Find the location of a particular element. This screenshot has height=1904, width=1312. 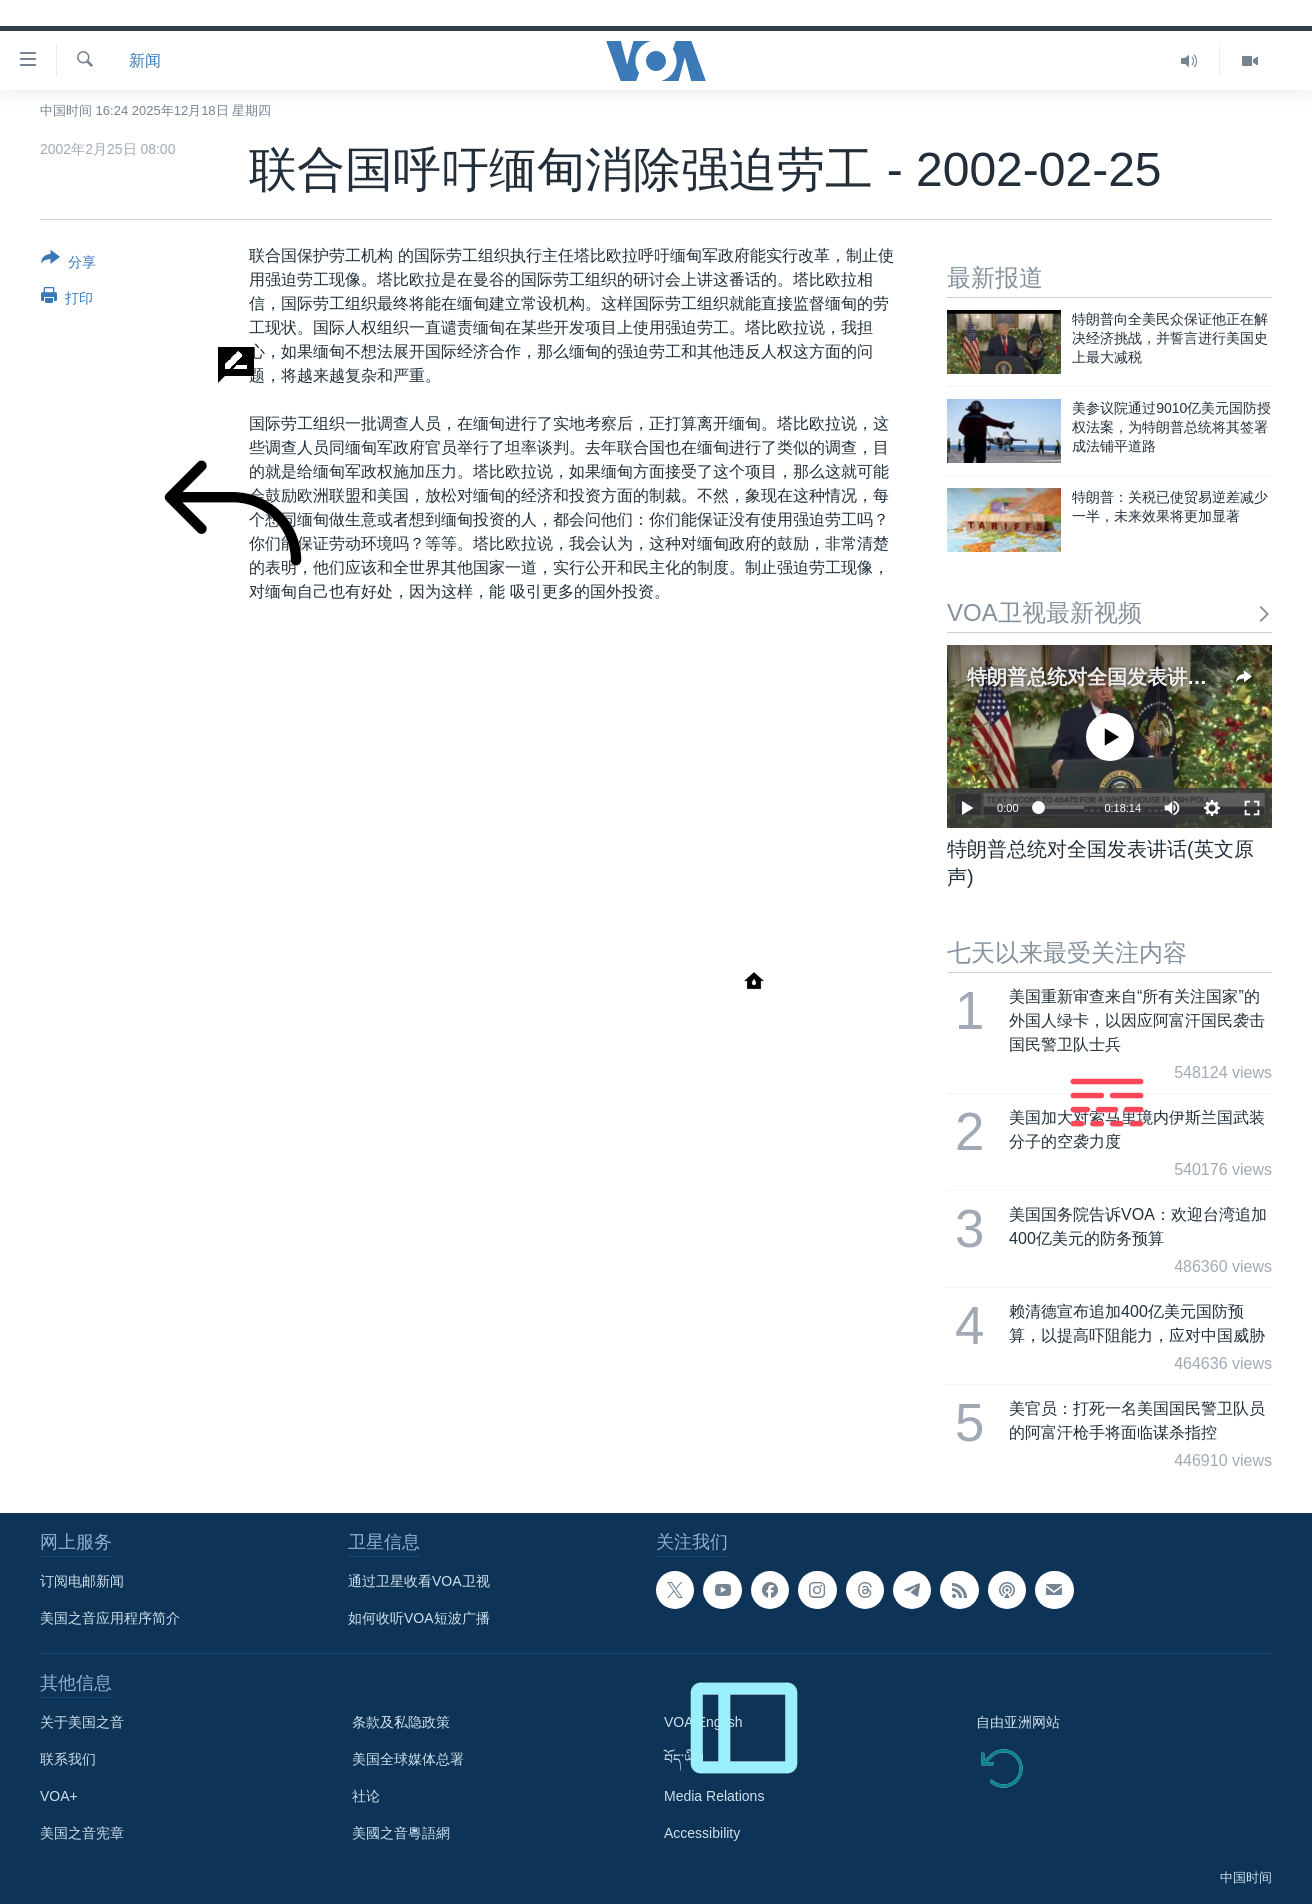

undo the last action is located at coordinates (1003, 1768).